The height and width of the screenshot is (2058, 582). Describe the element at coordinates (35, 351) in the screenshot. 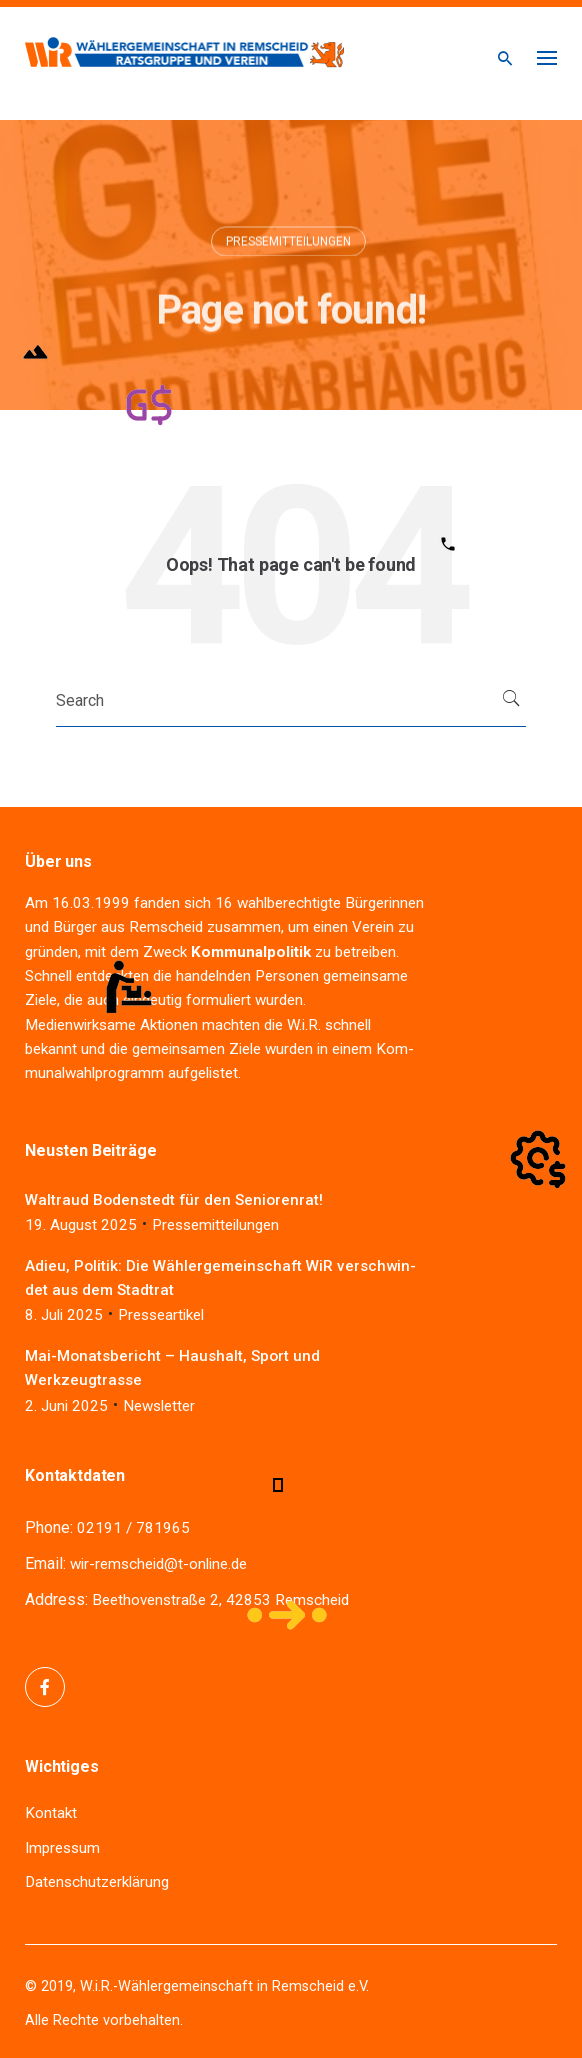

I see `view landscape or nature photos` at that location.